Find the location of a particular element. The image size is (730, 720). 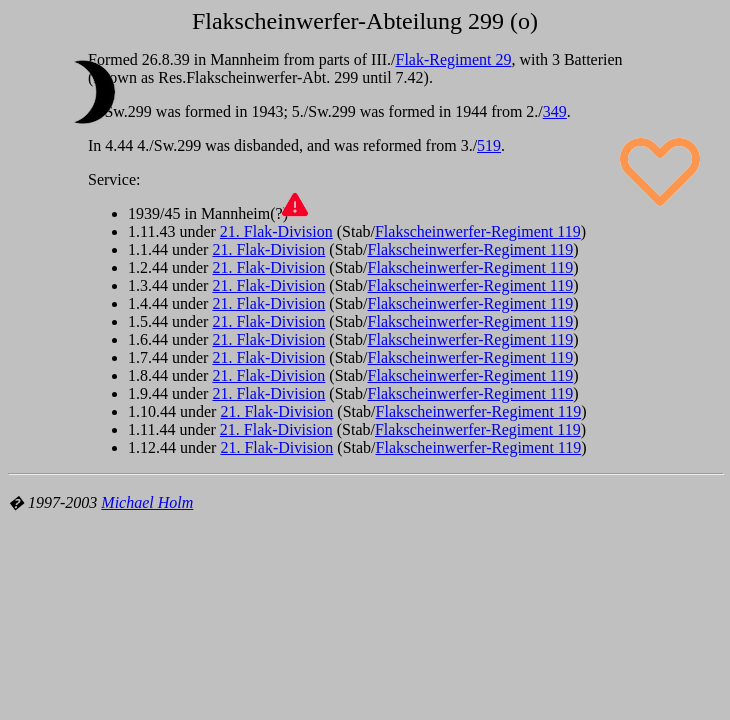

indicates a warning or caution state is located at coordinates (295, 205).